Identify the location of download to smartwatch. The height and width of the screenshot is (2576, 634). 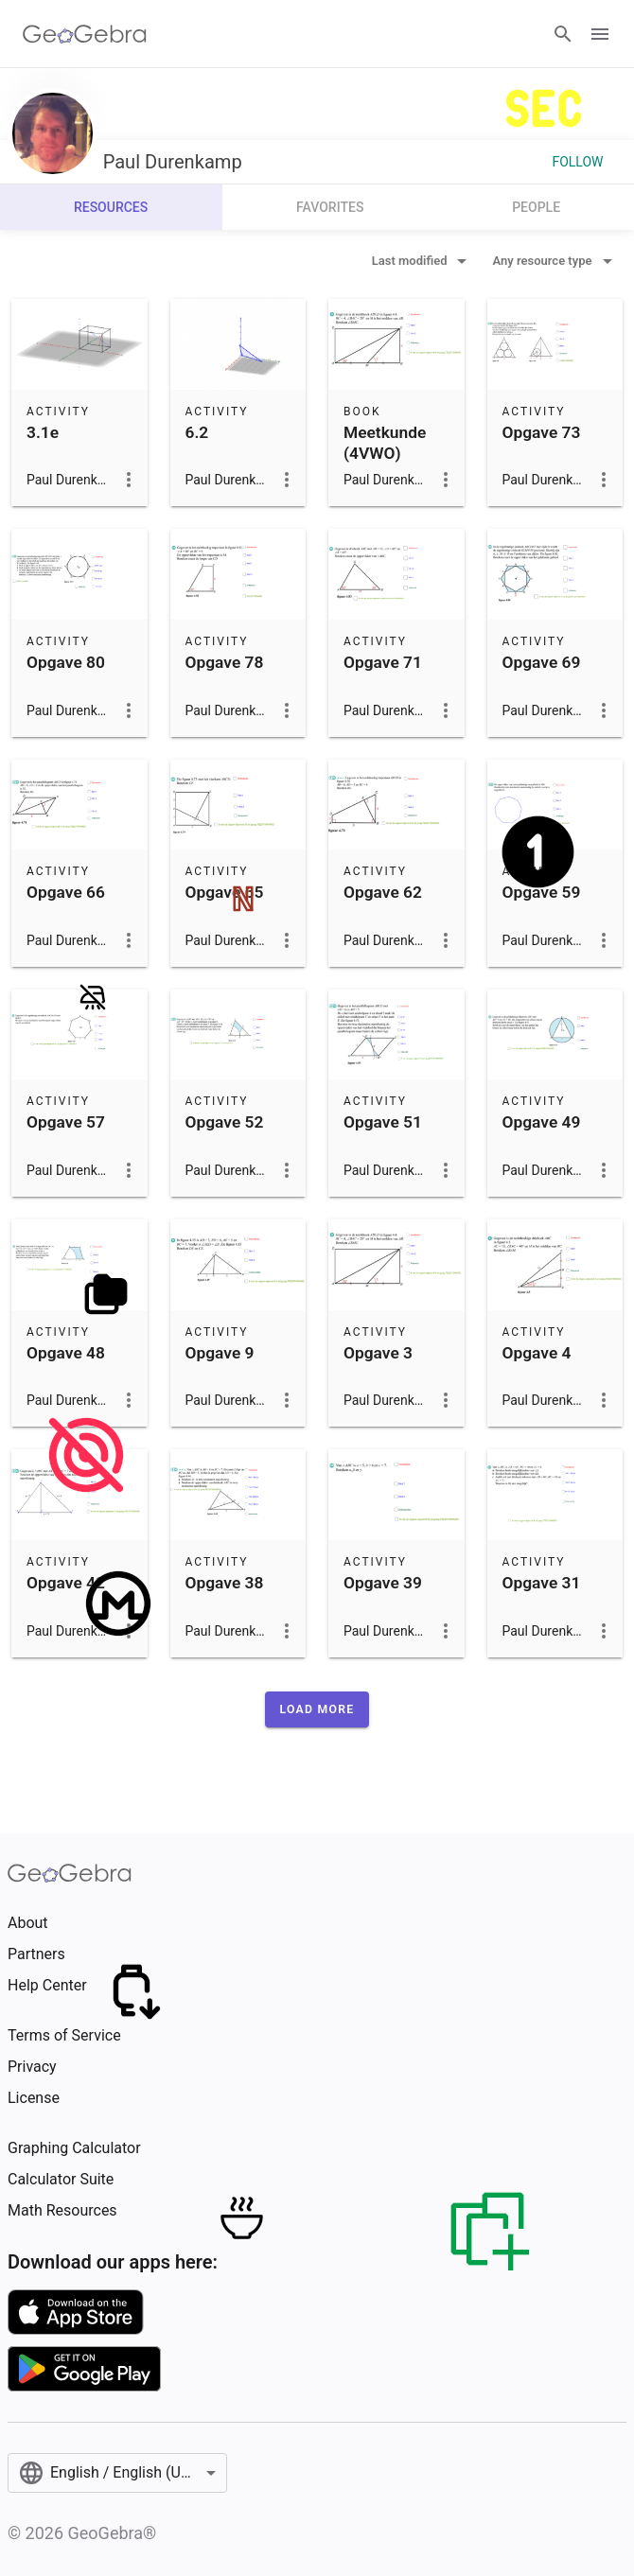
(132, 1990).